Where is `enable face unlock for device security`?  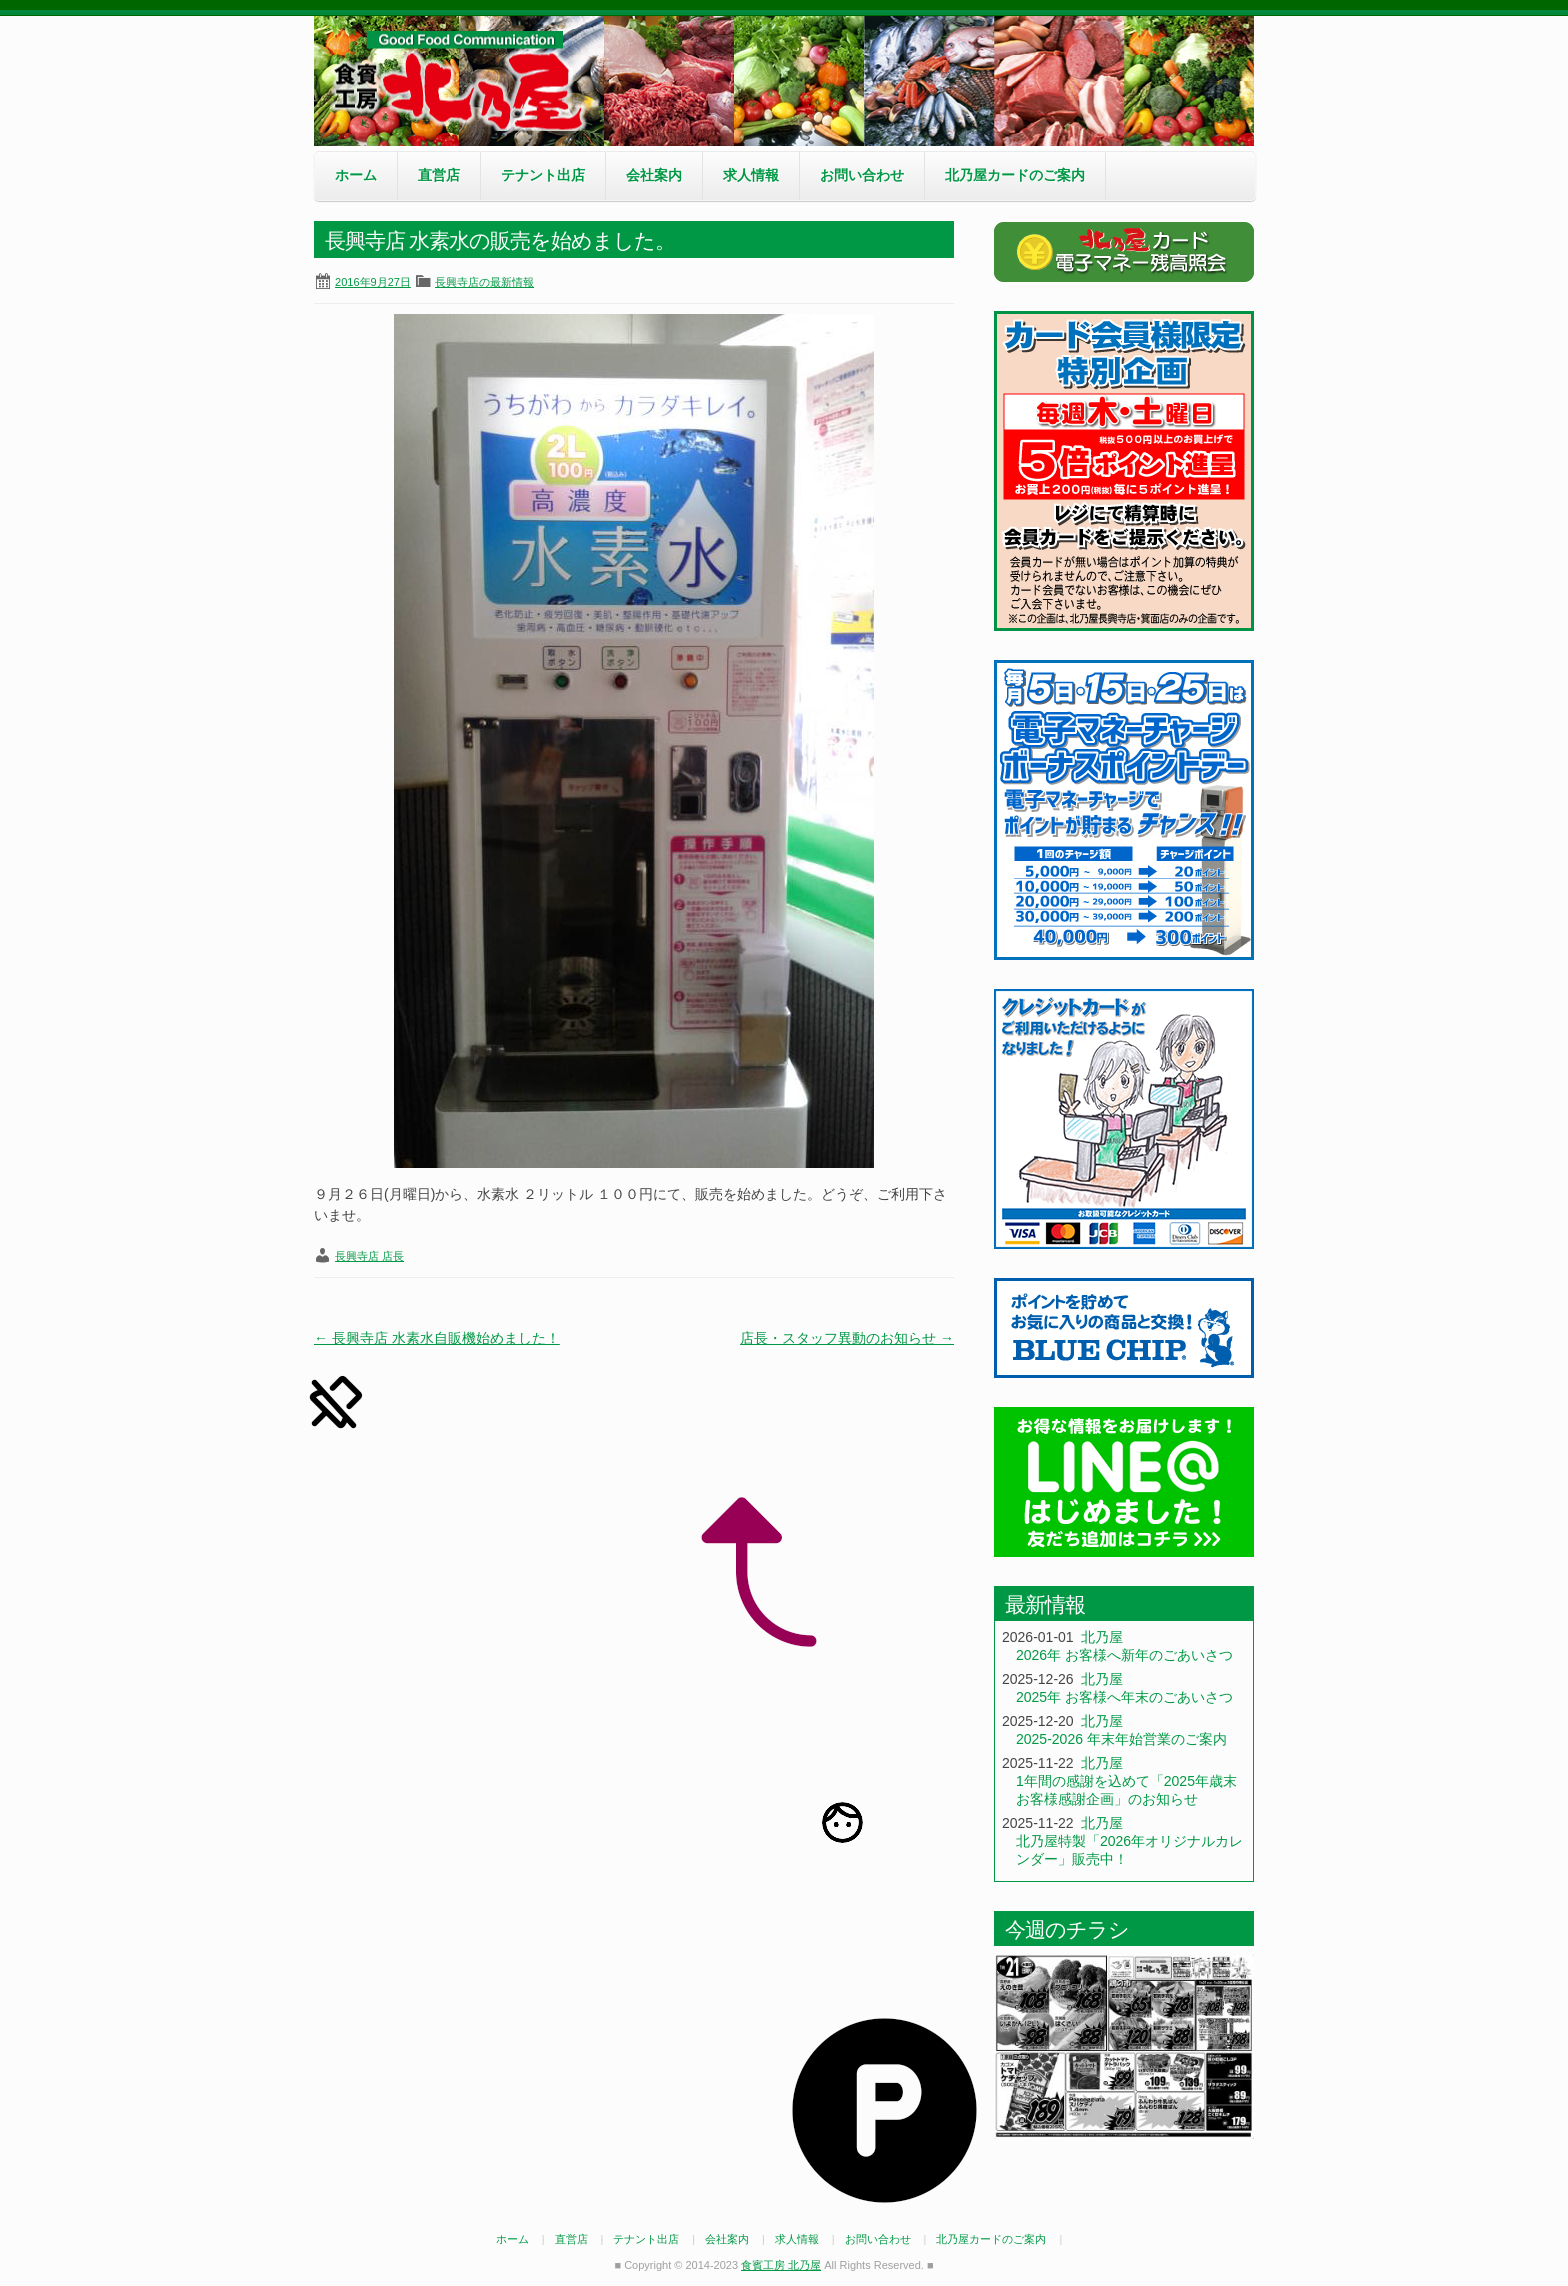
enable face unlock for device security is located at coordinates (842, 1822).